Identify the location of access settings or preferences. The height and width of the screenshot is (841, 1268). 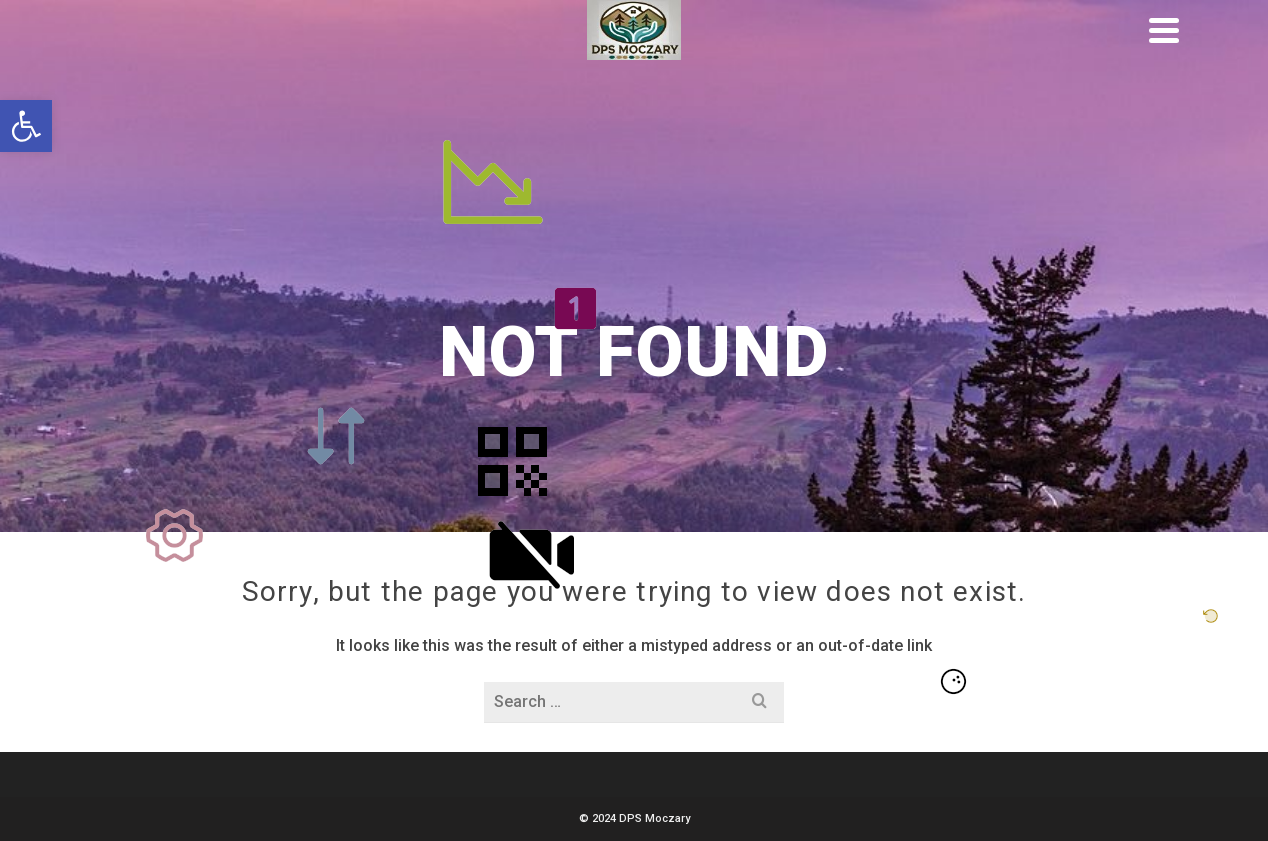
(174, 535).